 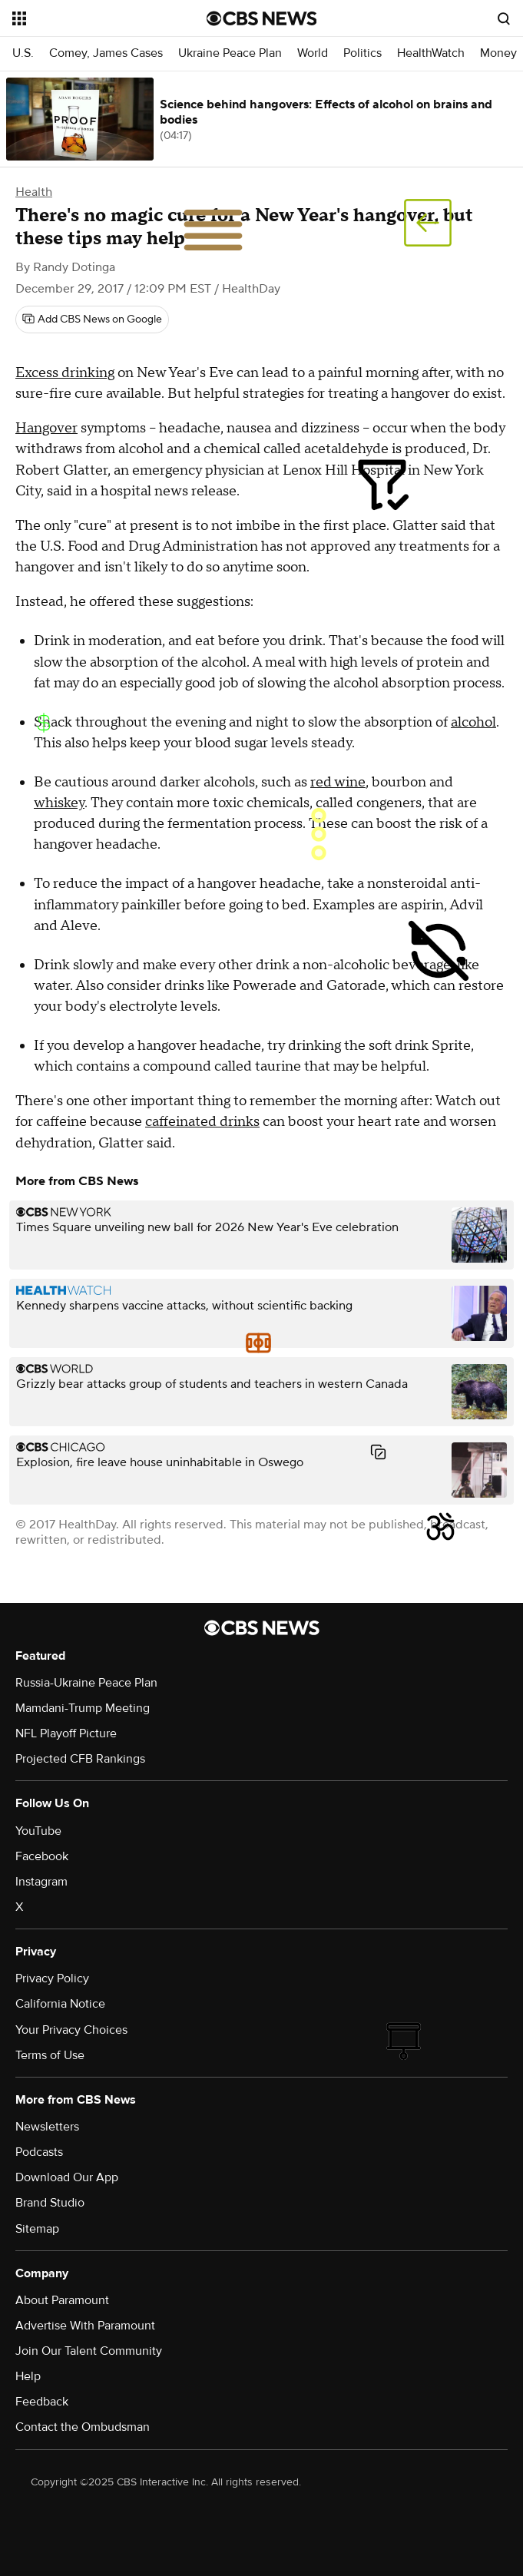 What do you see at coordinates (382, 483) in the screenshot?
I see `filter applied successfully` at bounding box center [382, 483].